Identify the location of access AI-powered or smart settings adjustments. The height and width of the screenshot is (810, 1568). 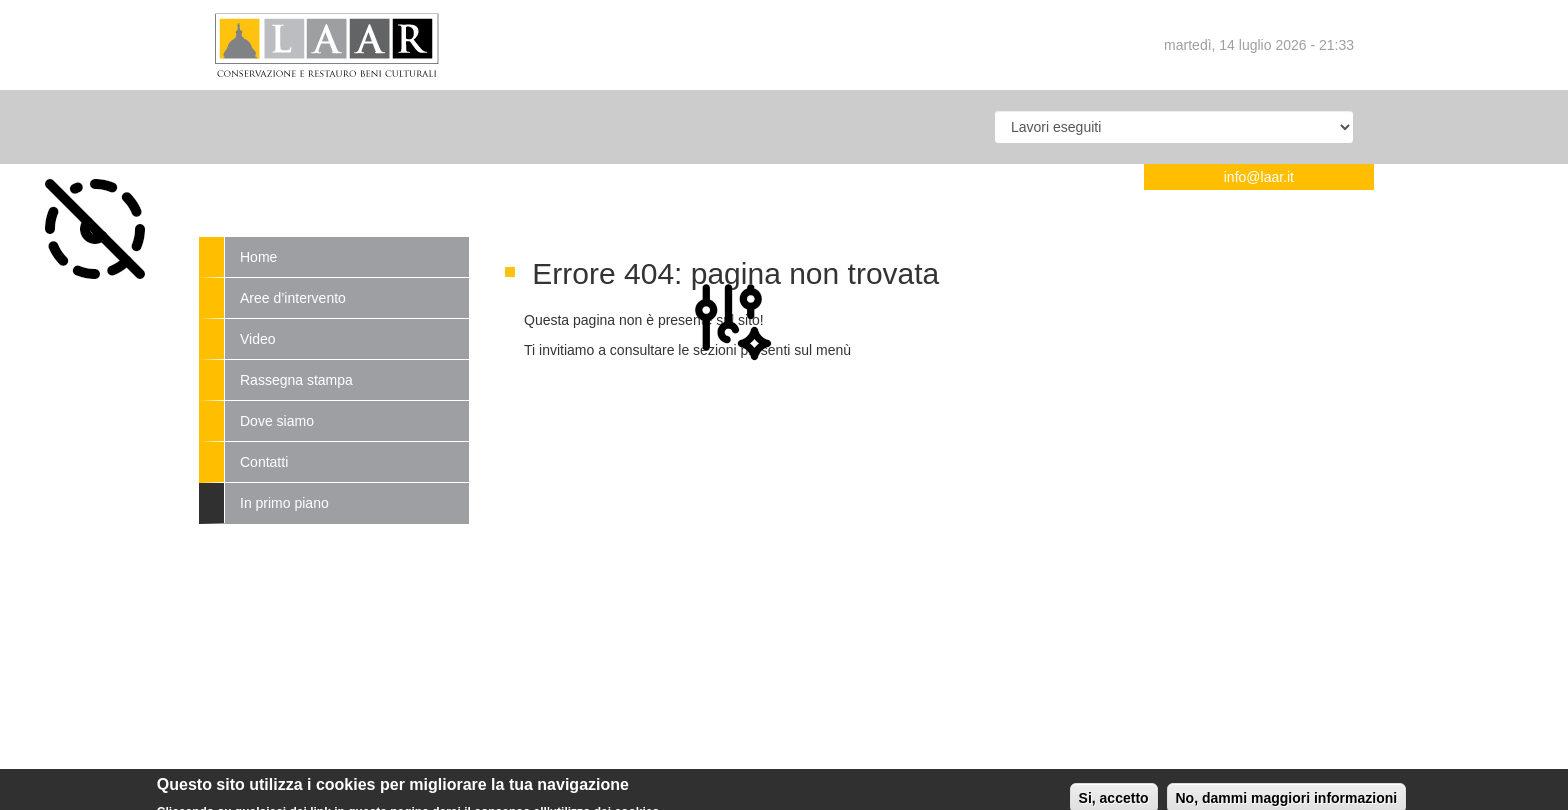
(728, 317).